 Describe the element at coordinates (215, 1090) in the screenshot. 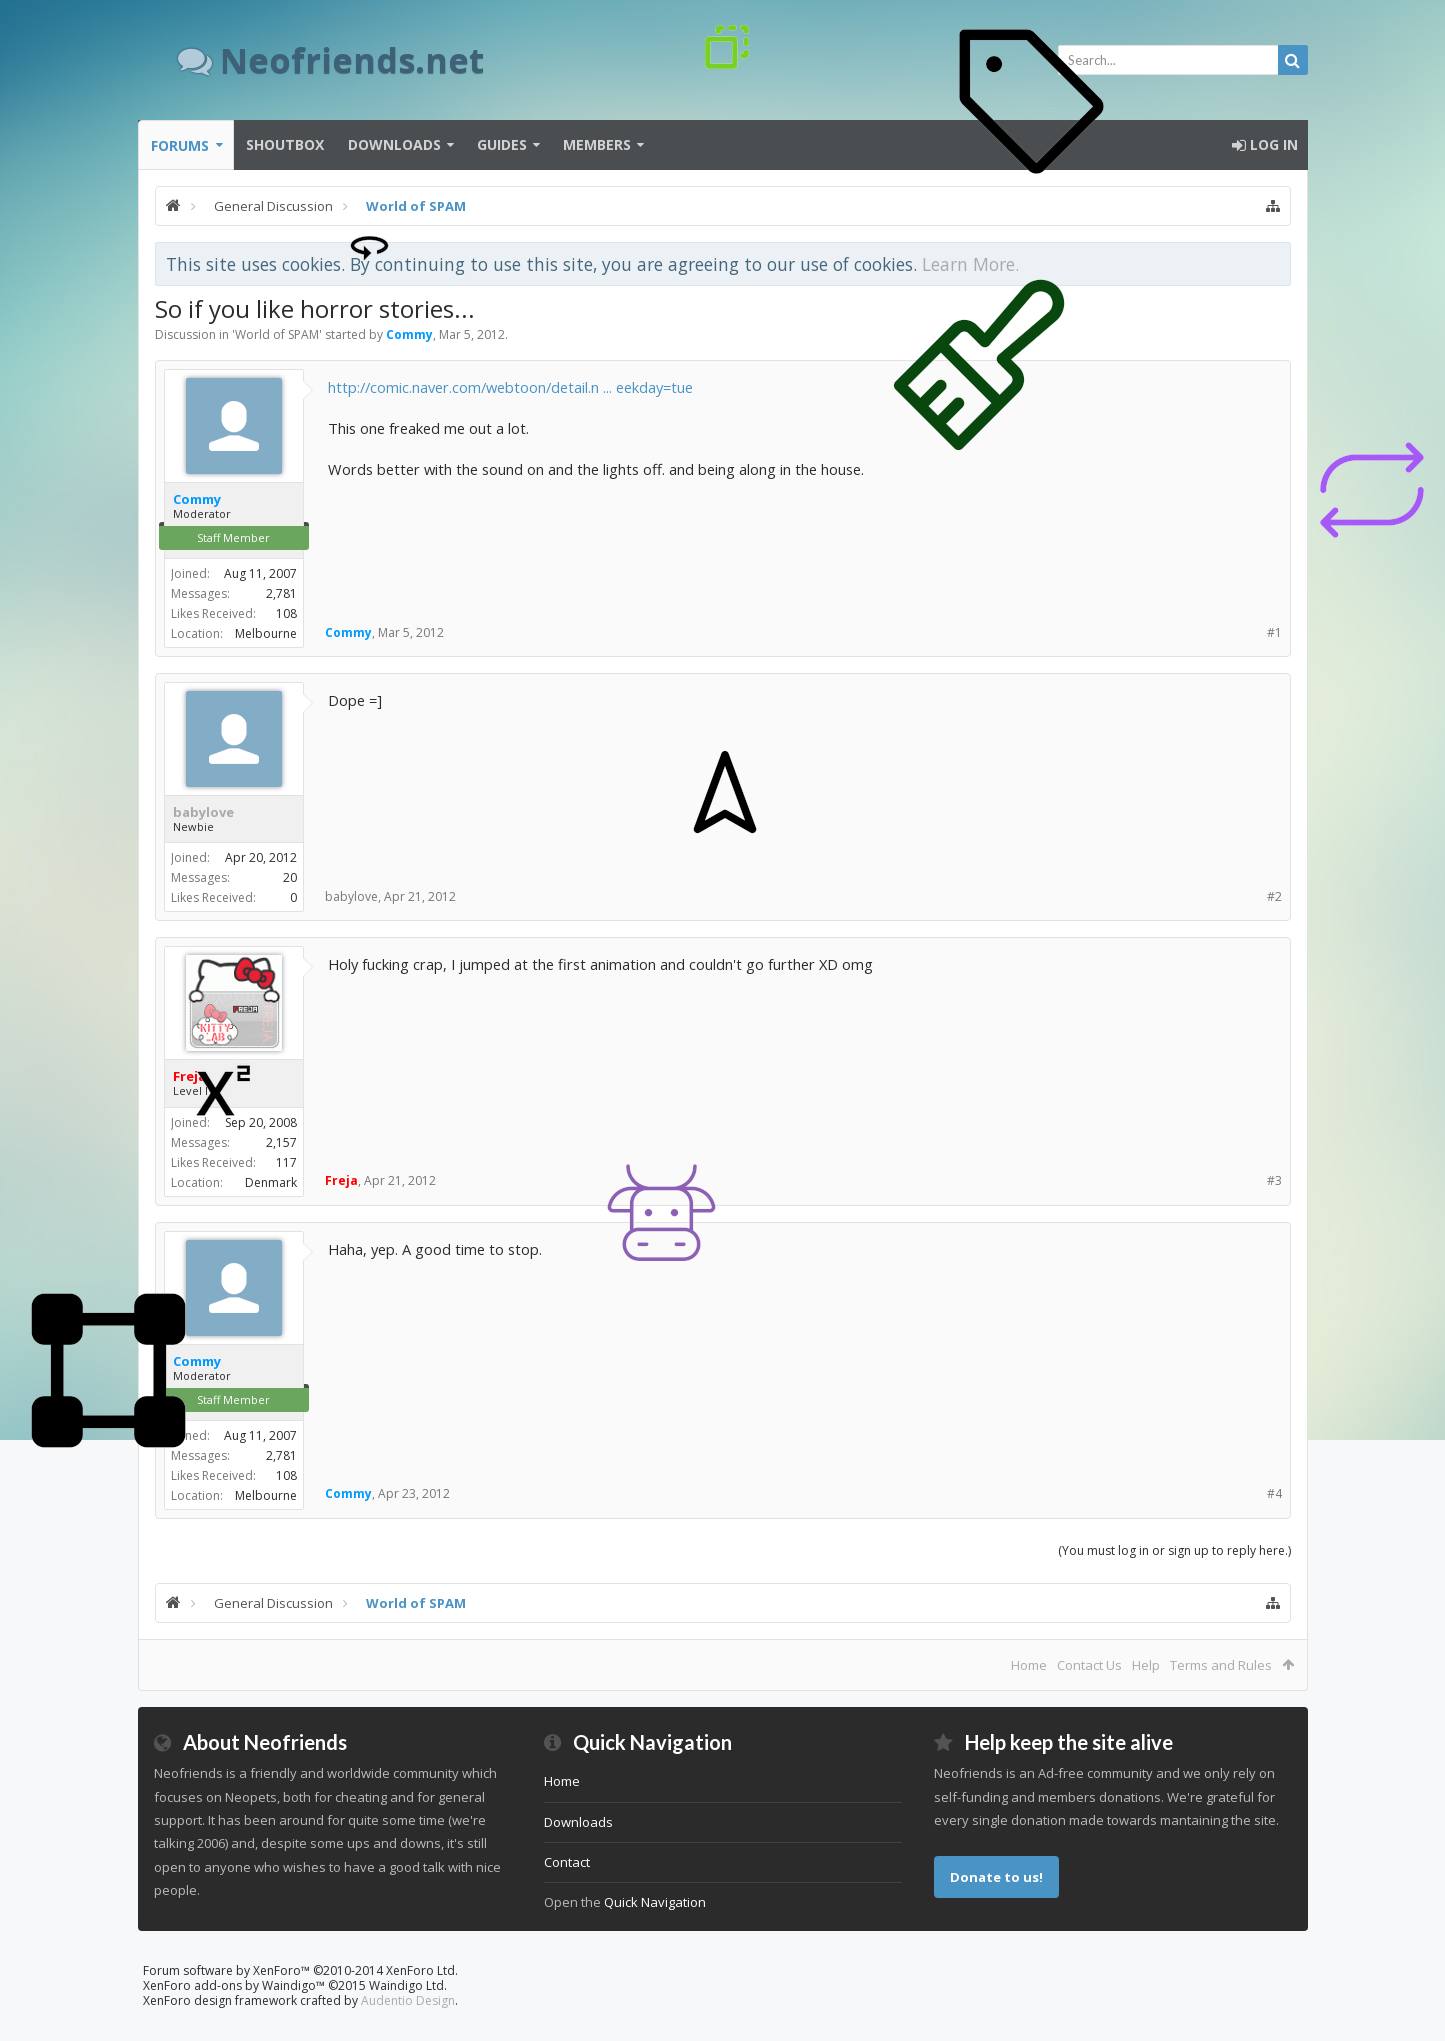

I see `format selected text as superscript` at that location.